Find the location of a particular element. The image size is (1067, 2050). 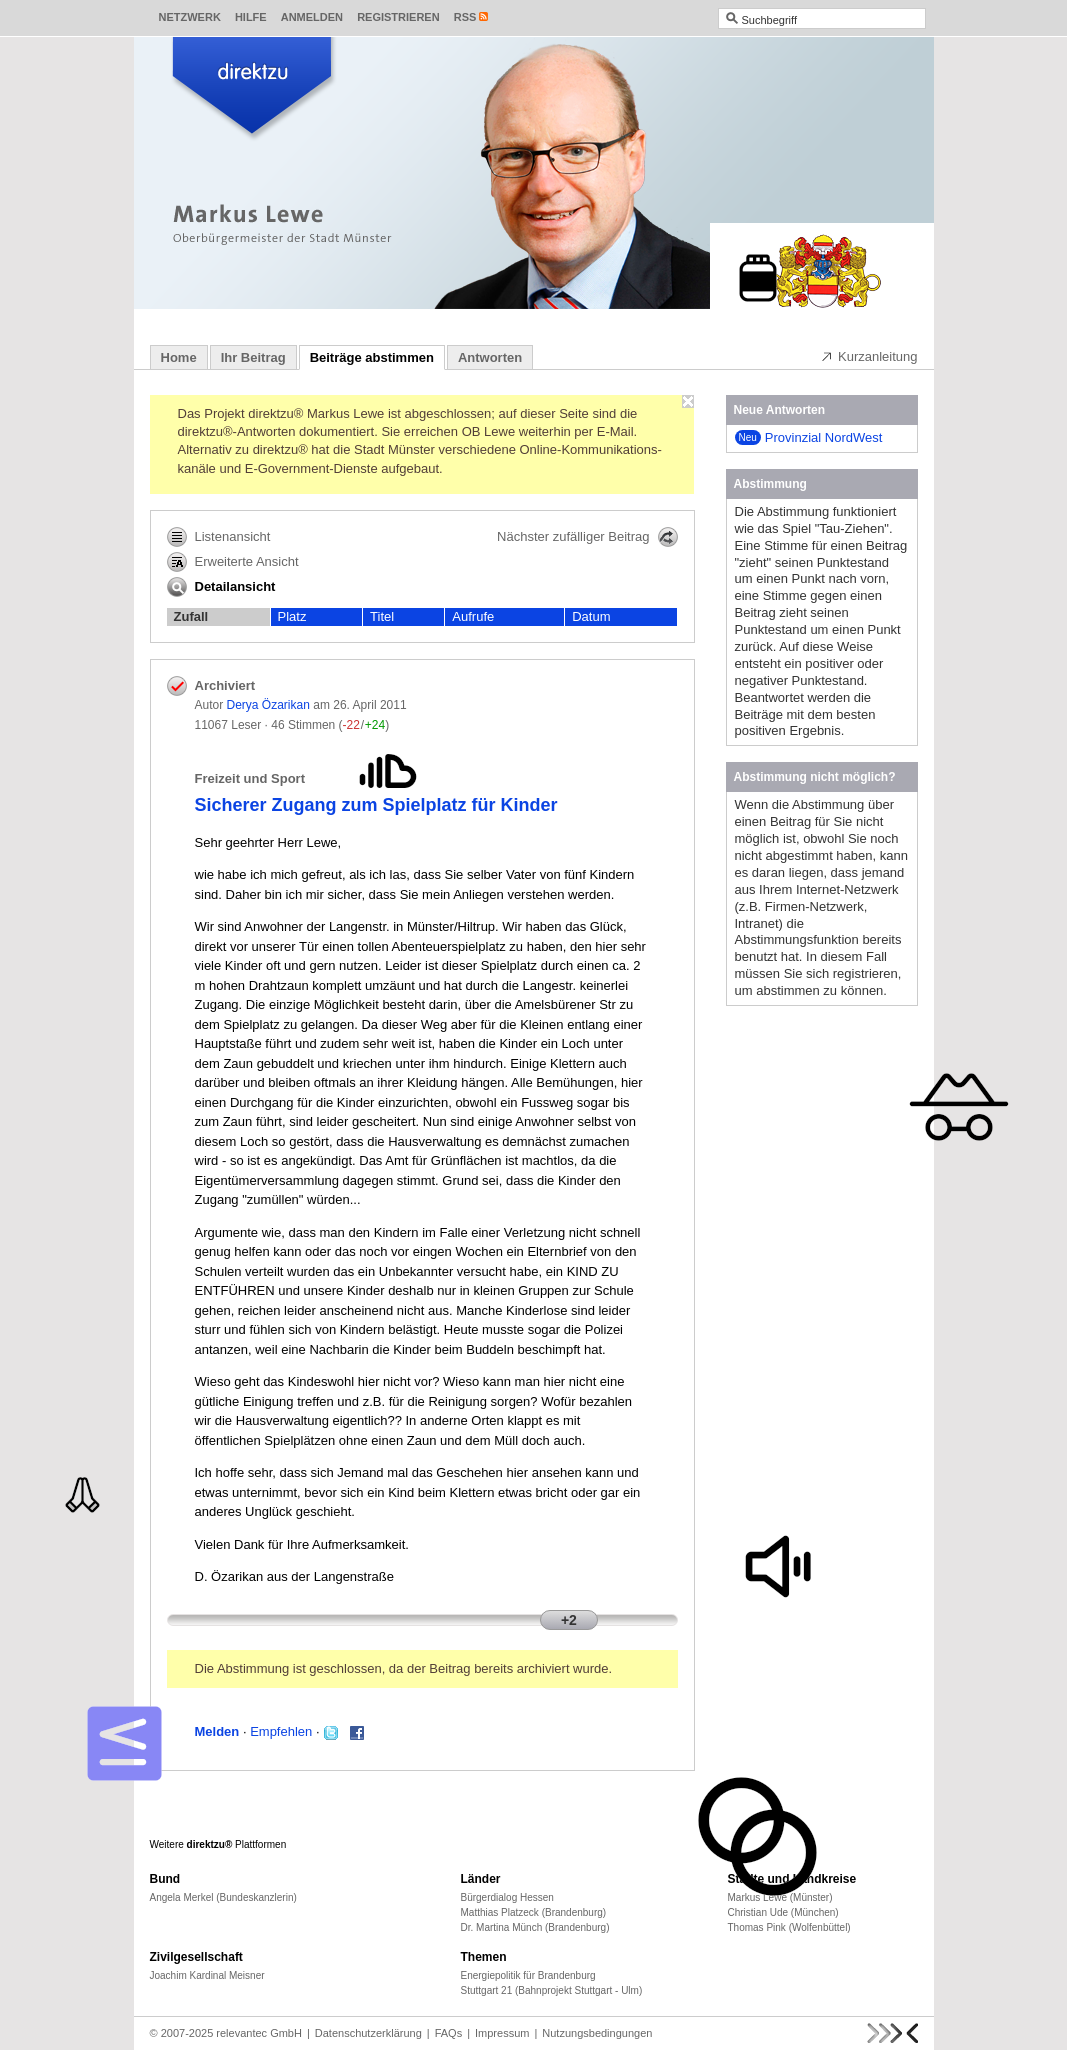

access prayer or meditation features is located at coordinates (82, 1495).